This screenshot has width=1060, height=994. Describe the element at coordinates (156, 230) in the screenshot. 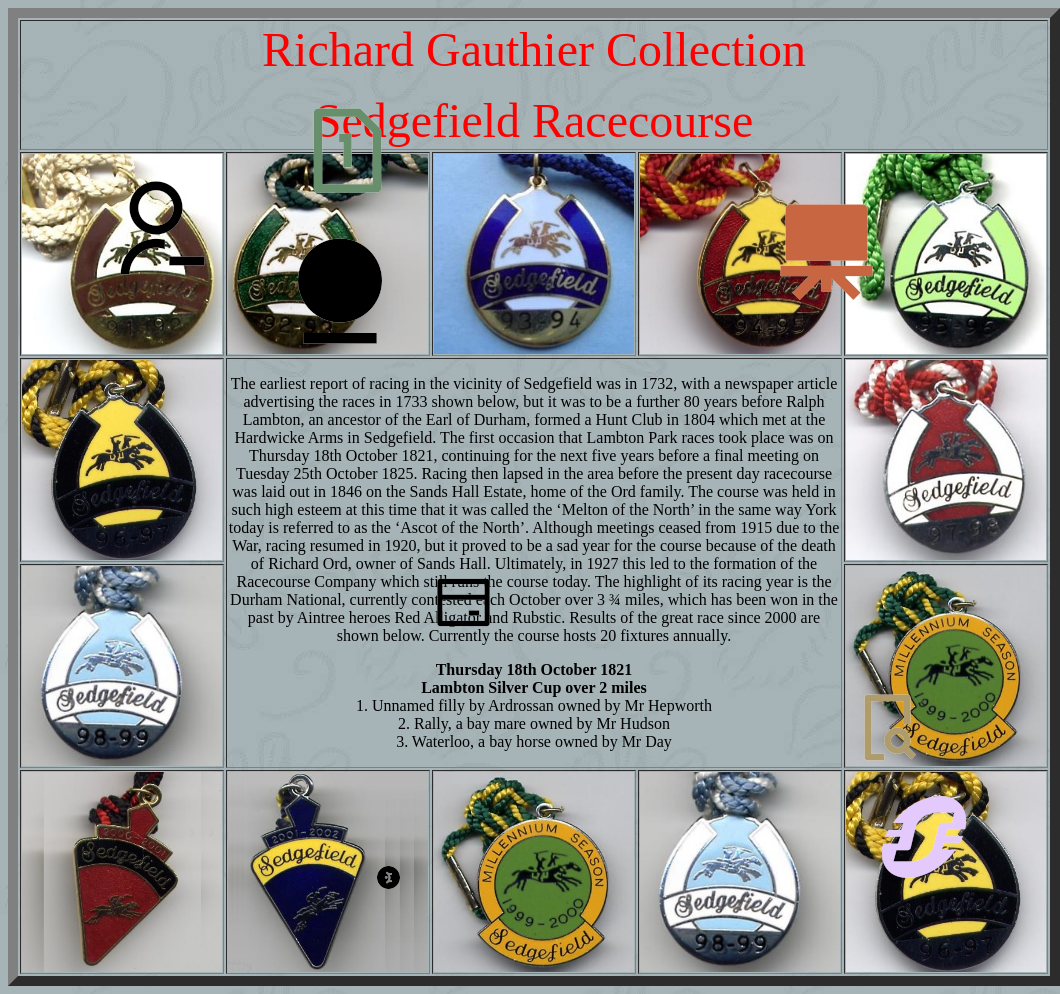

I see `remove a user or contact` at that location.